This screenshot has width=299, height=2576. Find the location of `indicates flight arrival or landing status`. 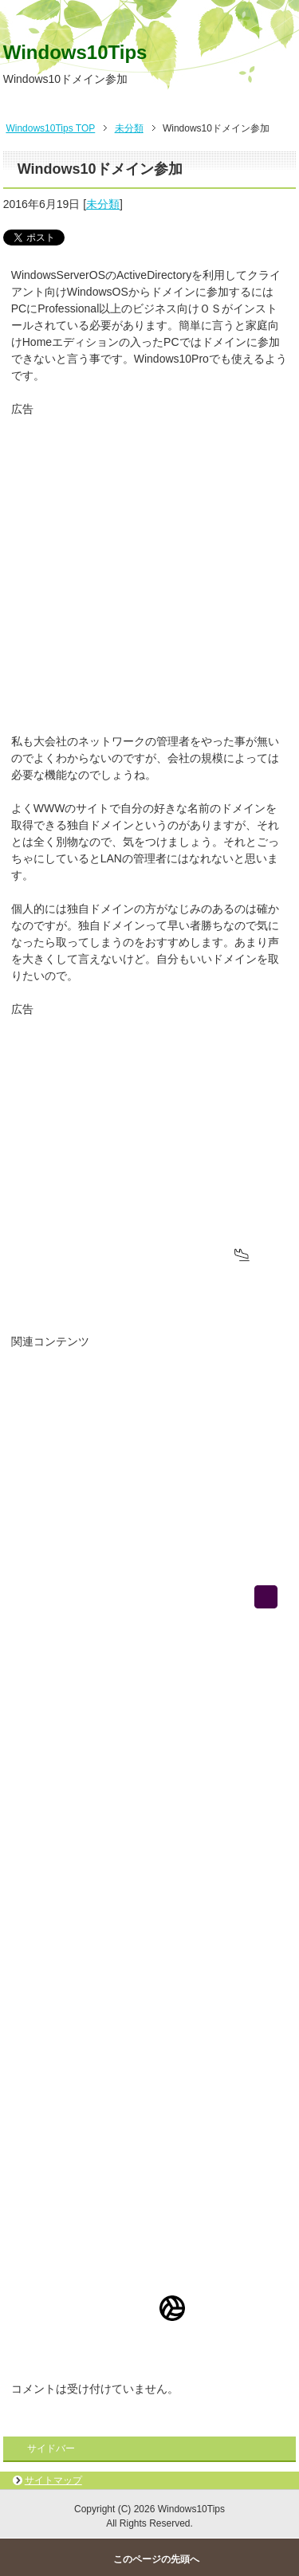

indicates flight arrival or landing status is located at coordinates (241, 1255).